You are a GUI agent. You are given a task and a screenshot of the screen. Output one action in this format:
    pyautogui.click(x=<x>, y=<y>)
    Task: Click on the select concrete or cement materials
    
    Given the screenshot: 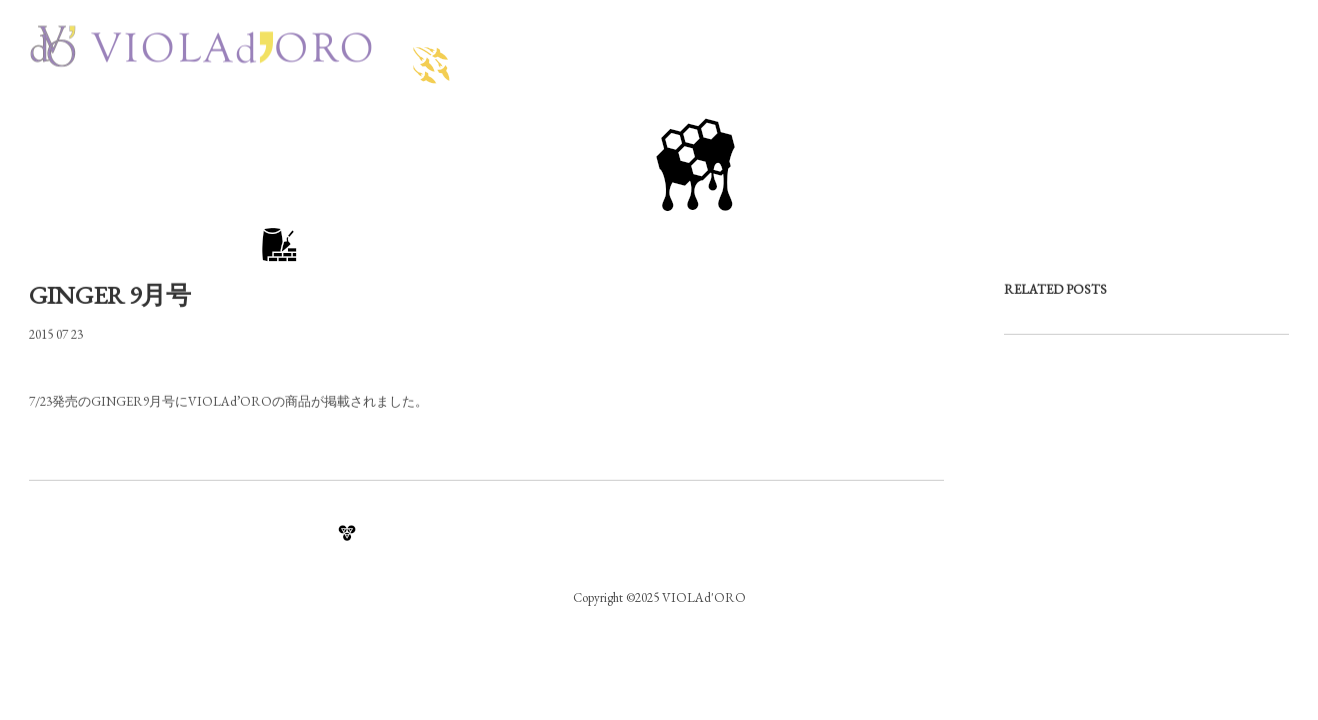 What is the action you would take?
    pyautogui.click(x=279, y=244)
    